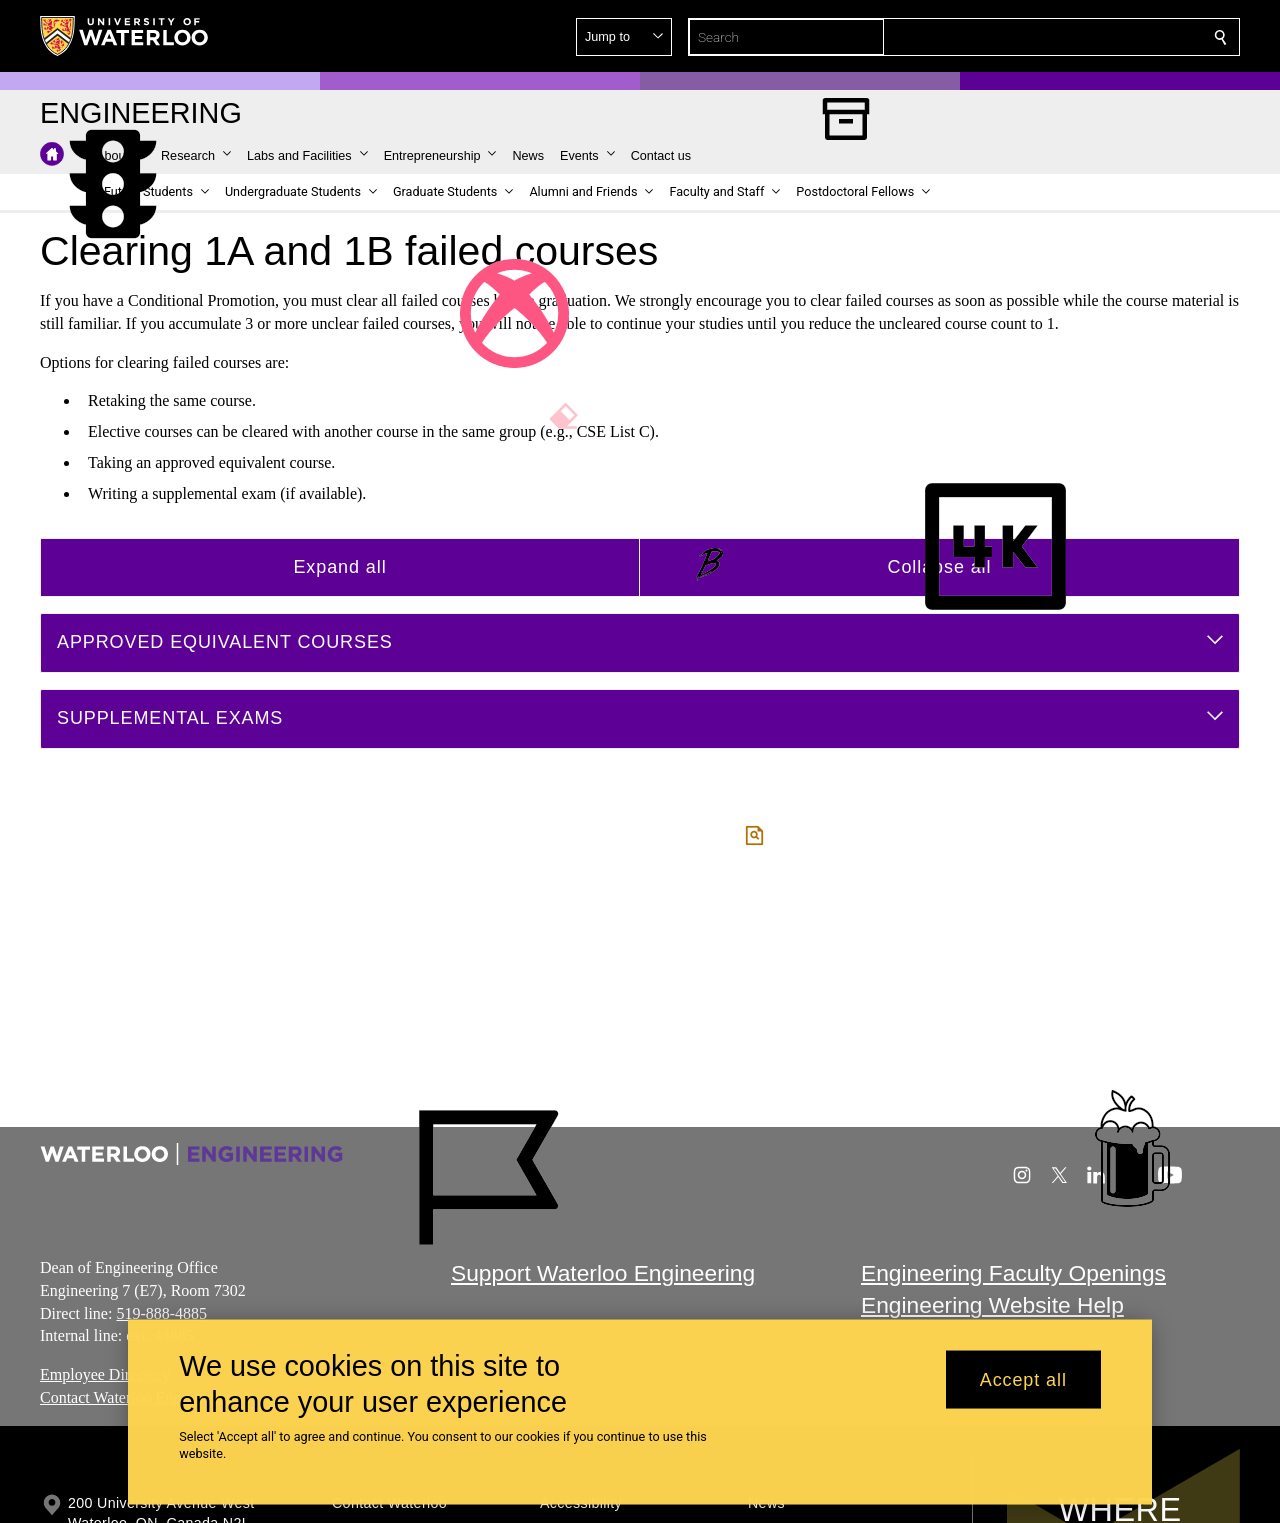  I want to click on link to homebrew package manager website, so click(1132, 1148).